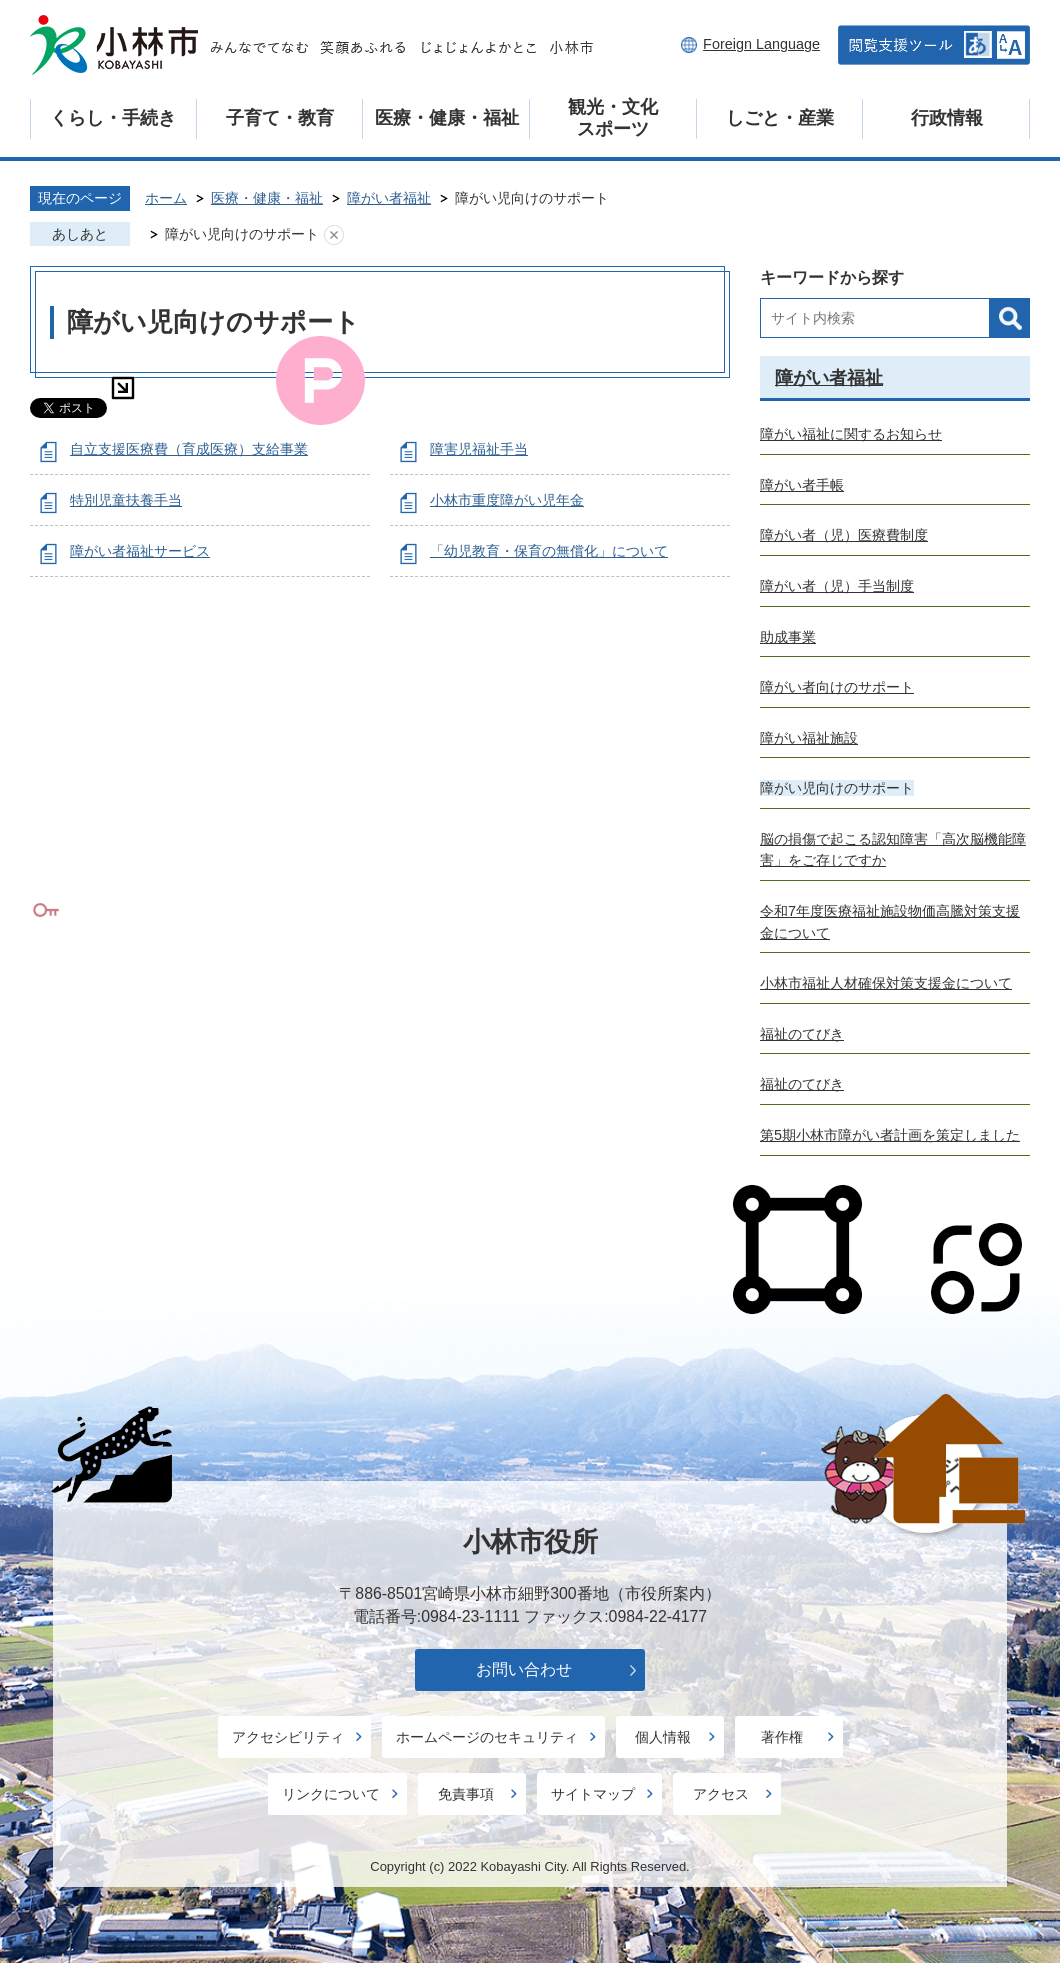  I want to click on navigate to RocksDB documentation or resources, so click(111, 1454).